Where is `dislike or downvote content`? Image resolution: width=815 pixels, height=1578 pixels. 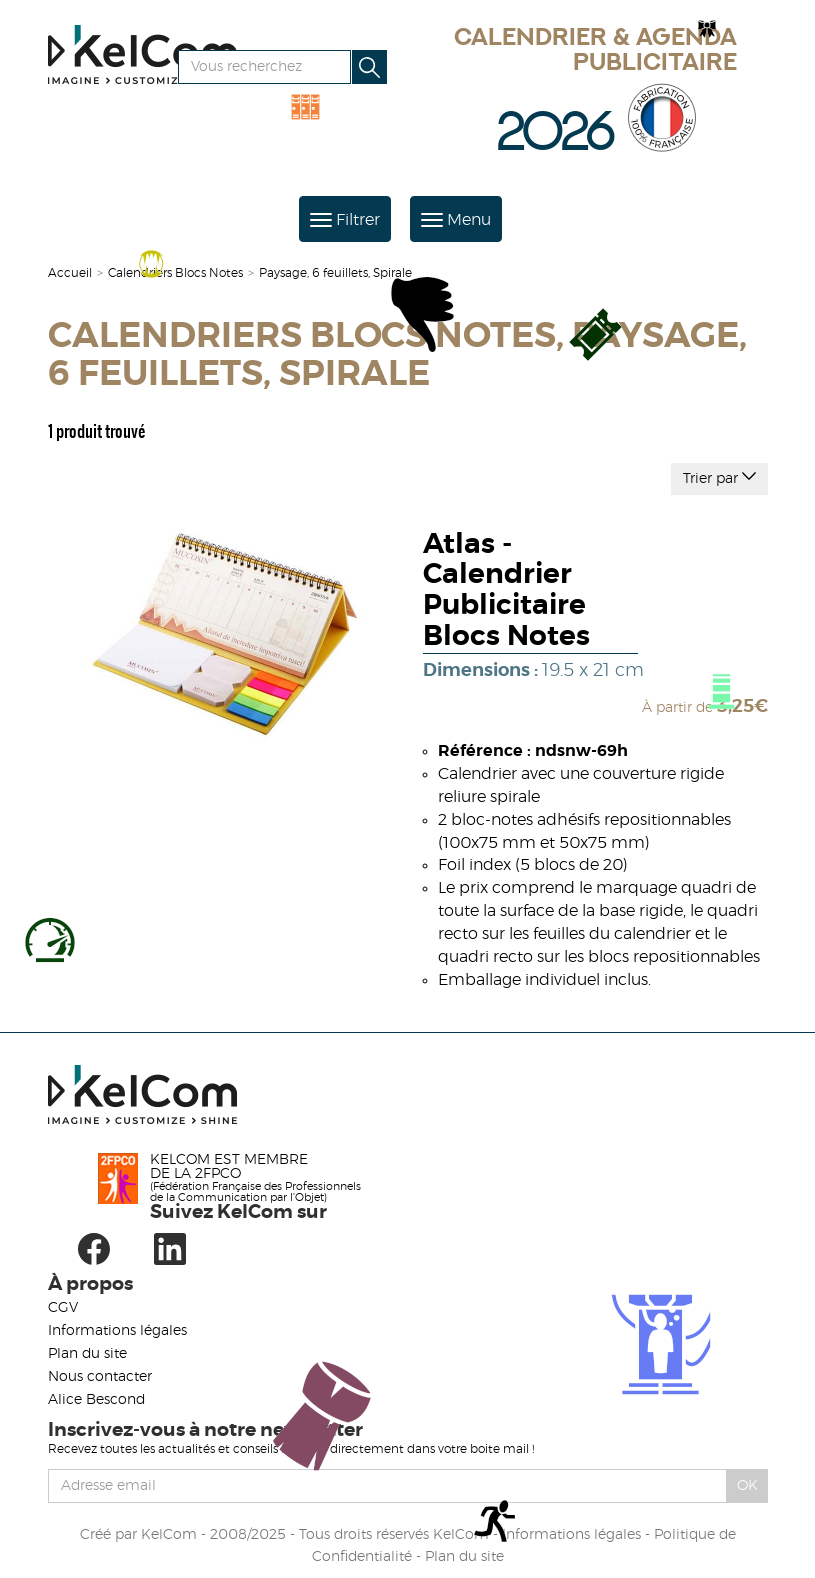
dislike or downvote content is located at coordinates (422, 314).